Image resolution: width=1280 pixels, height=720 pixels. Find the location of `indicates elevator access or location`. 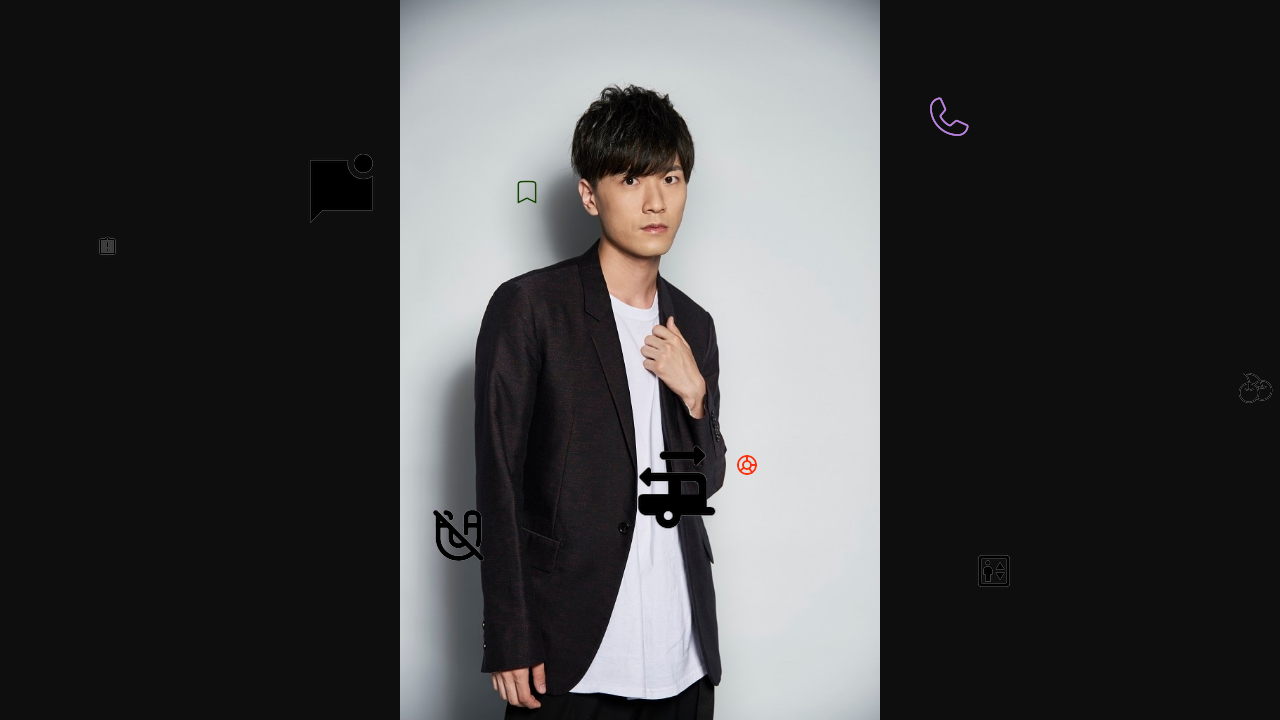

indicates elevator access or location is located at coordinates (994, 571).